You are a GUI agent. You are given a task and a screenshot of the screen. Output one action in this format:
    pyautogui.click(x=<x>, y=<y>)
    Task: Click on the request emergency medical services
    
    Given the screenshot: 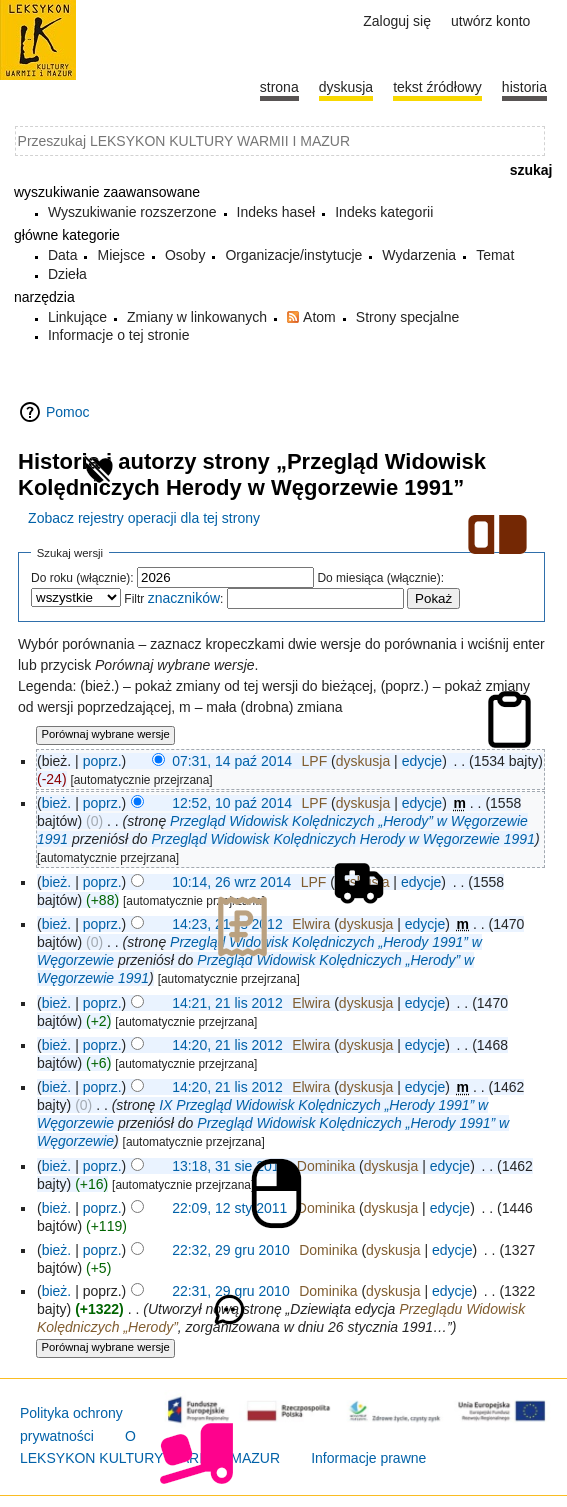 What is the action you would take?
    pyautogui.click(x=359, y=882)
    